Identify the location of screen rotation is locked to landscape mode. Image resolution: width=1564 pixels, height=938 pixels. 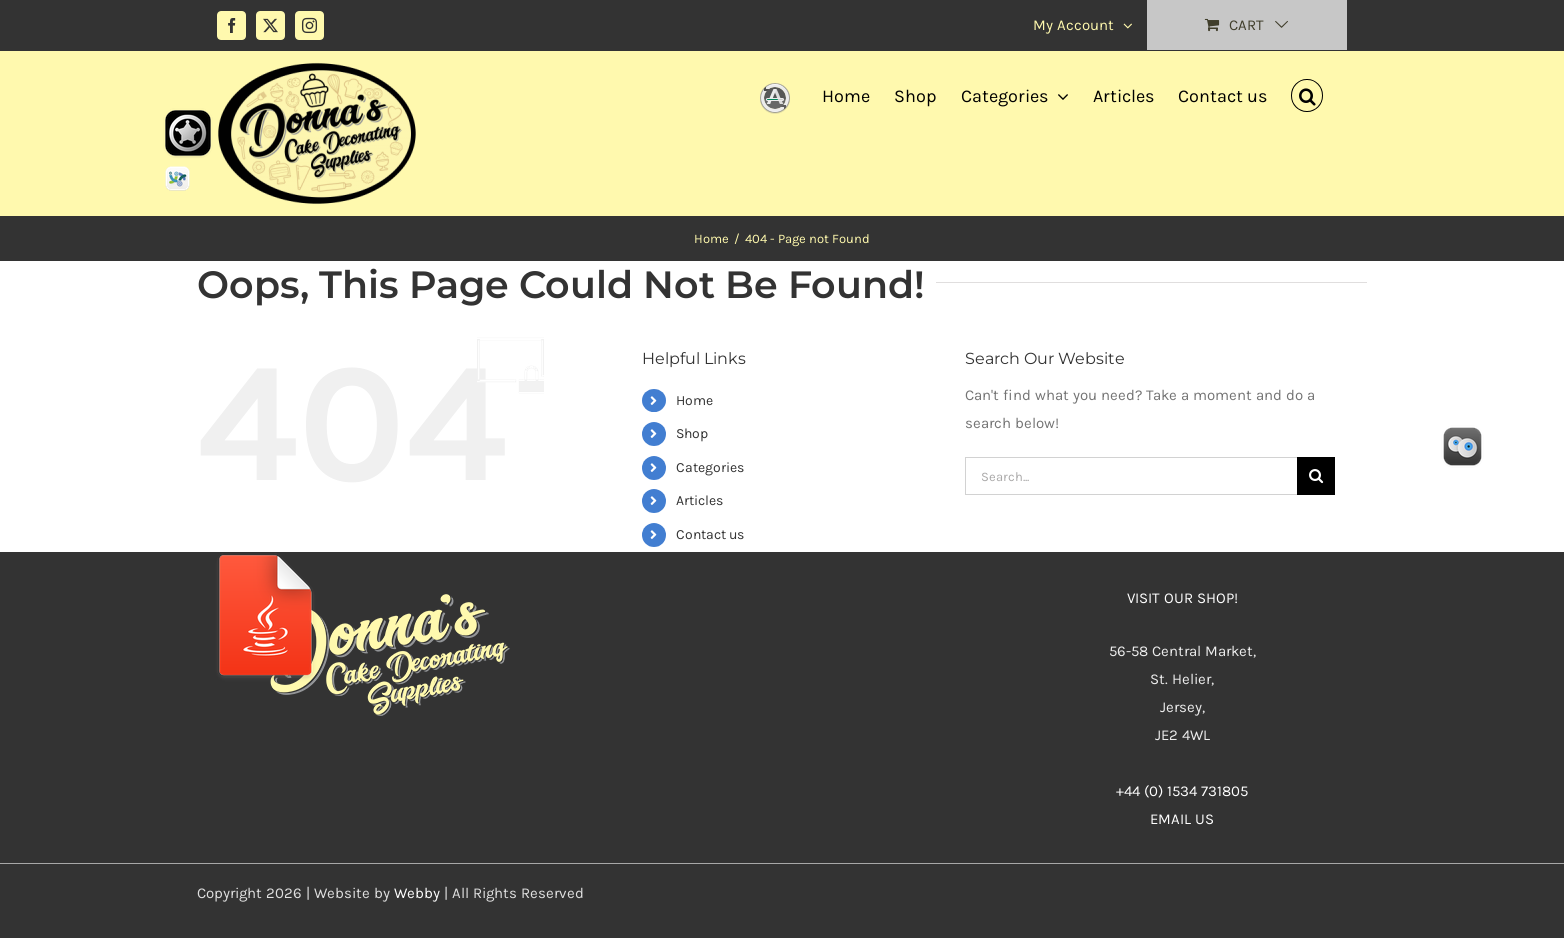
(510, 365).